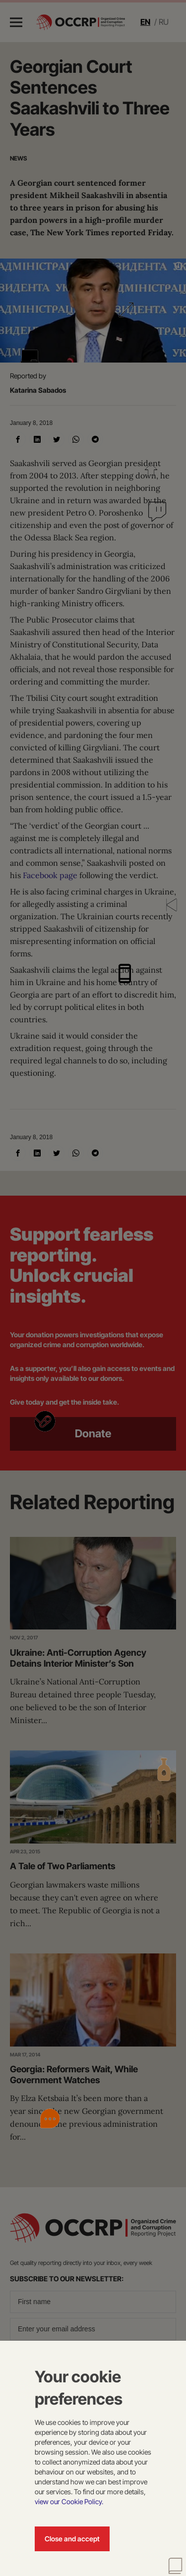  What do you see at coordinates (157, 511) in the screenshot?
I see `open the Twitch app` at bounding box center [157, 511].